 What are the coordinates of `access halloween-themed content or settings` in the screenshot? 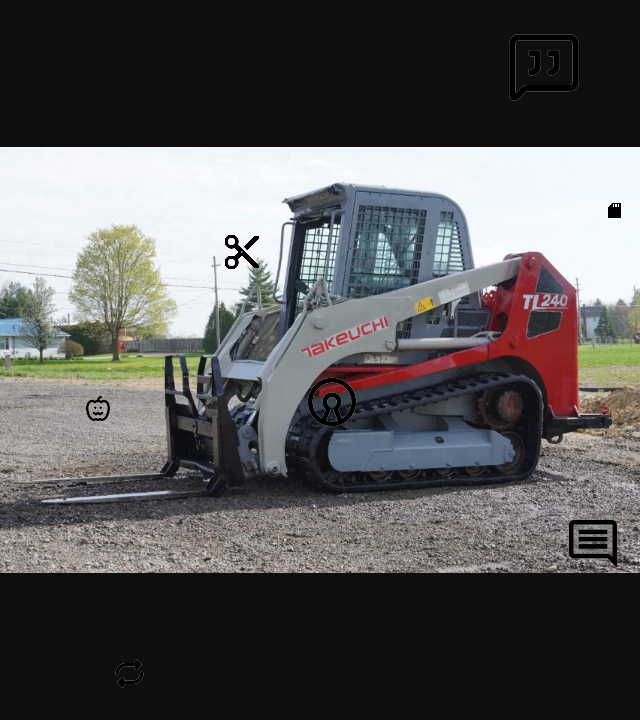 It's located at (98, 409).